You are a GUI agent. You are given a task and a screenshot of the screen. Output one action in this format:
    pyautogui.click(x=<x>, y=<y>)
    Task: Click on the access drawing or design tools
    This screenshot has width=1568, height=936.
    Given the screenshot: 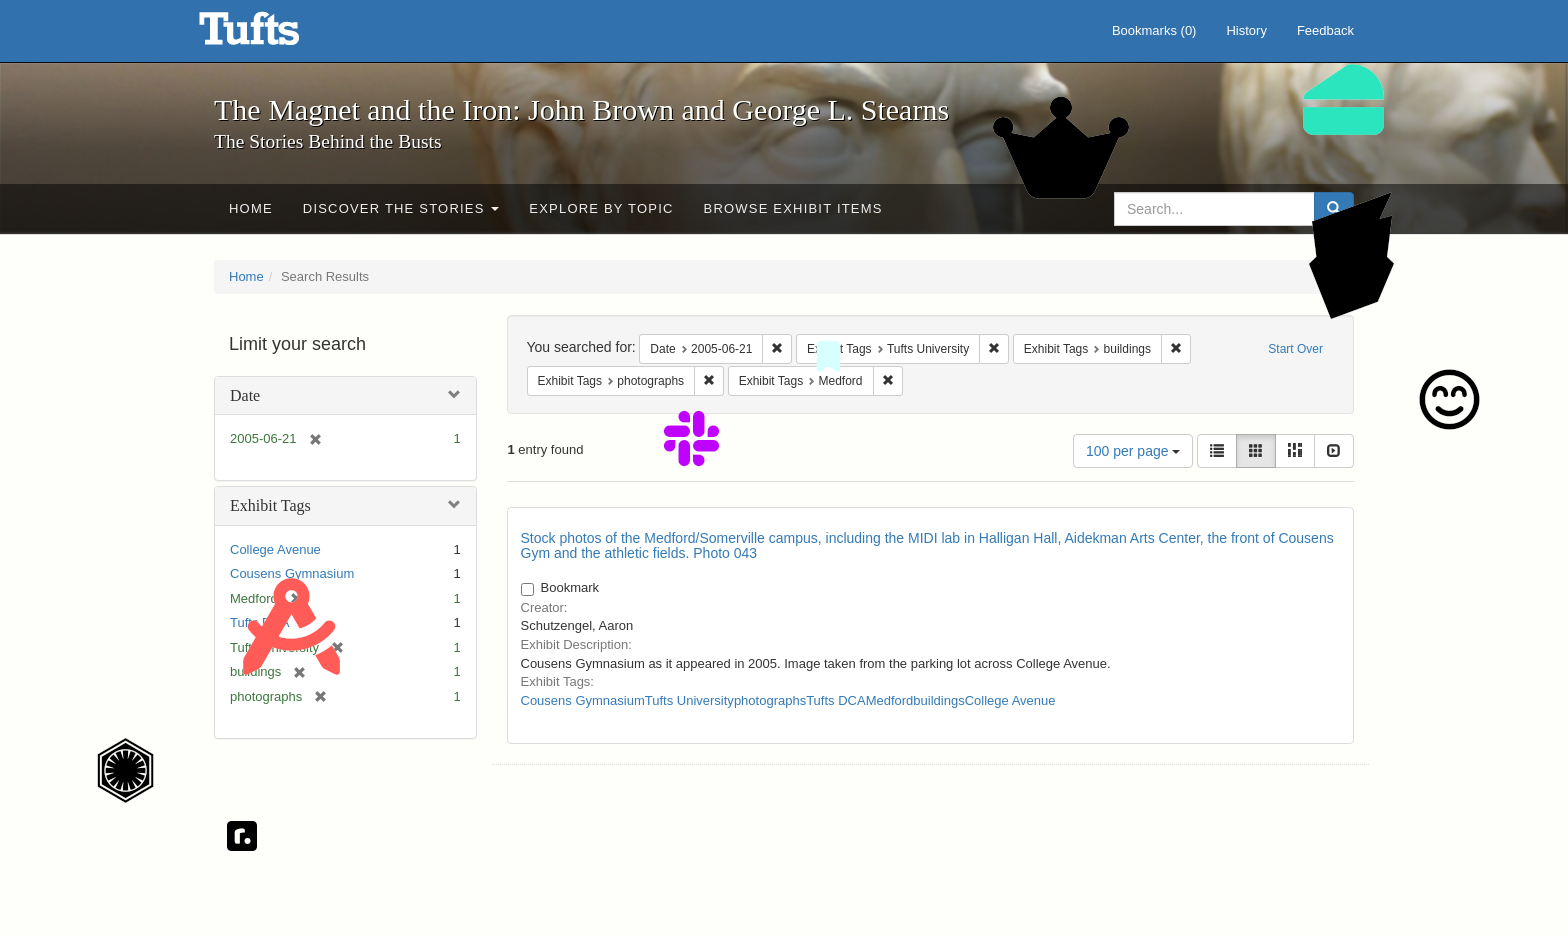 What is the action you would take?
    pyautogui.click(x=291, y=626)
    